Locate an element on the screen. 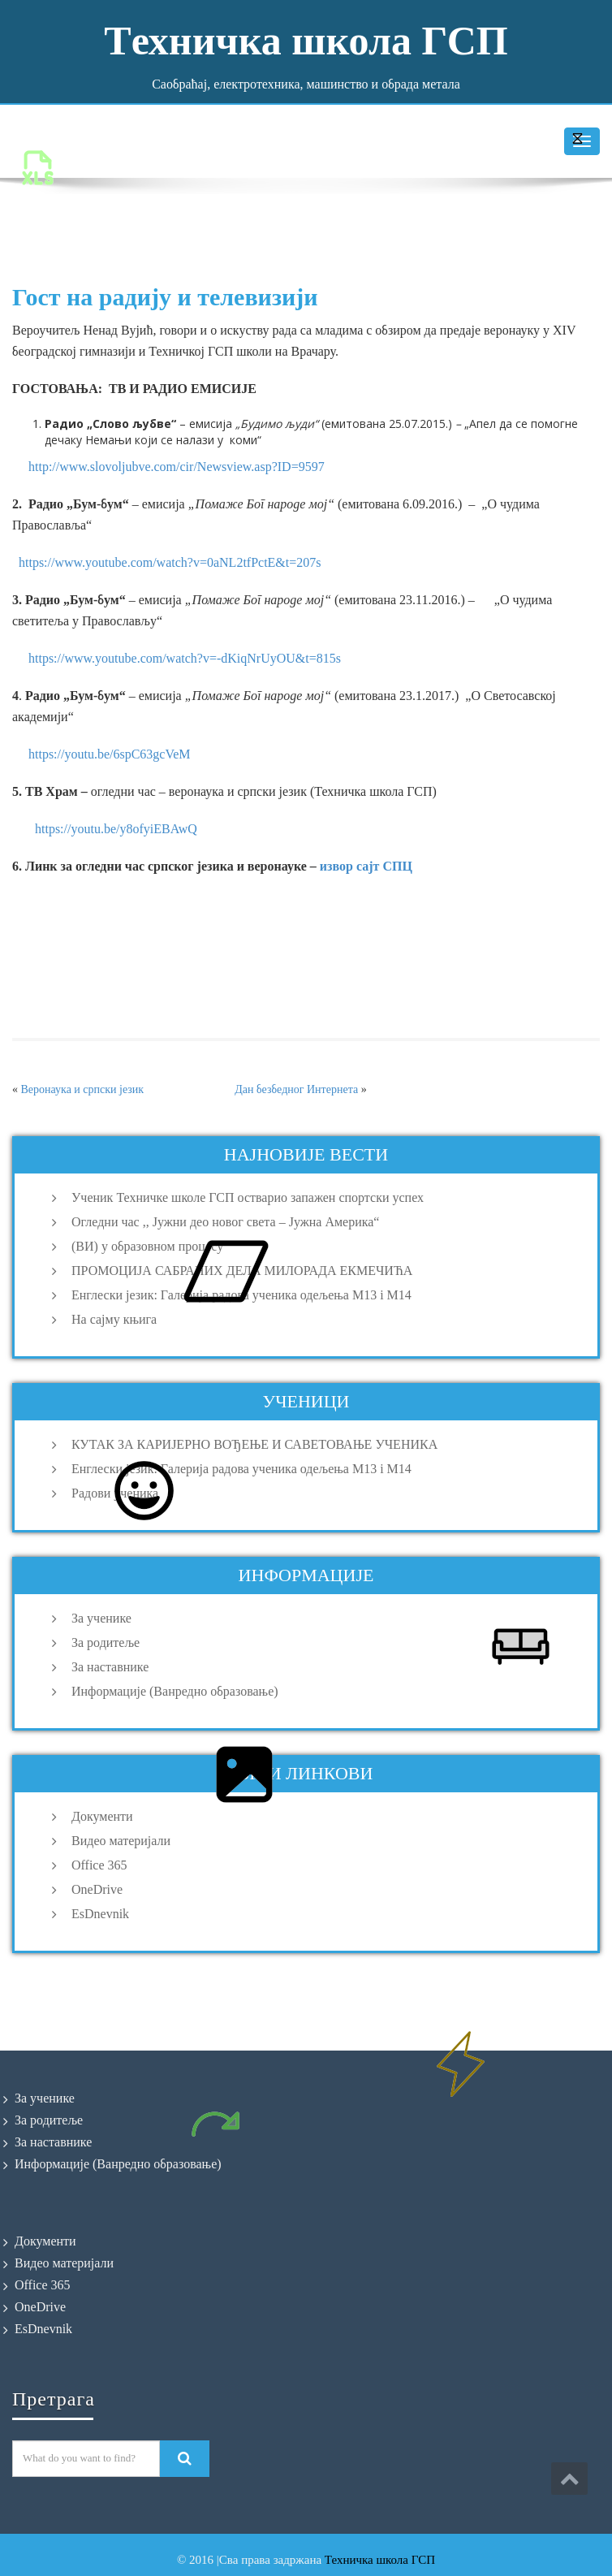 This screenshot has height=2576, width=612. select parallelogram shape tool is located at coordinates (226, 1271).